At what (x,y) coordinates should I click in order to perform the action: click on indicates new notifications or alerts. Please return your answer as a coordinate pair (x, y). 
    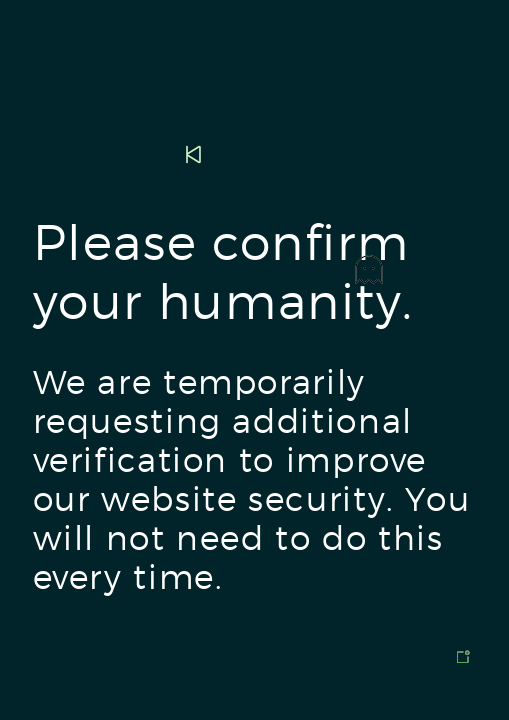
    Looking at the image, I should click on (463, 657).